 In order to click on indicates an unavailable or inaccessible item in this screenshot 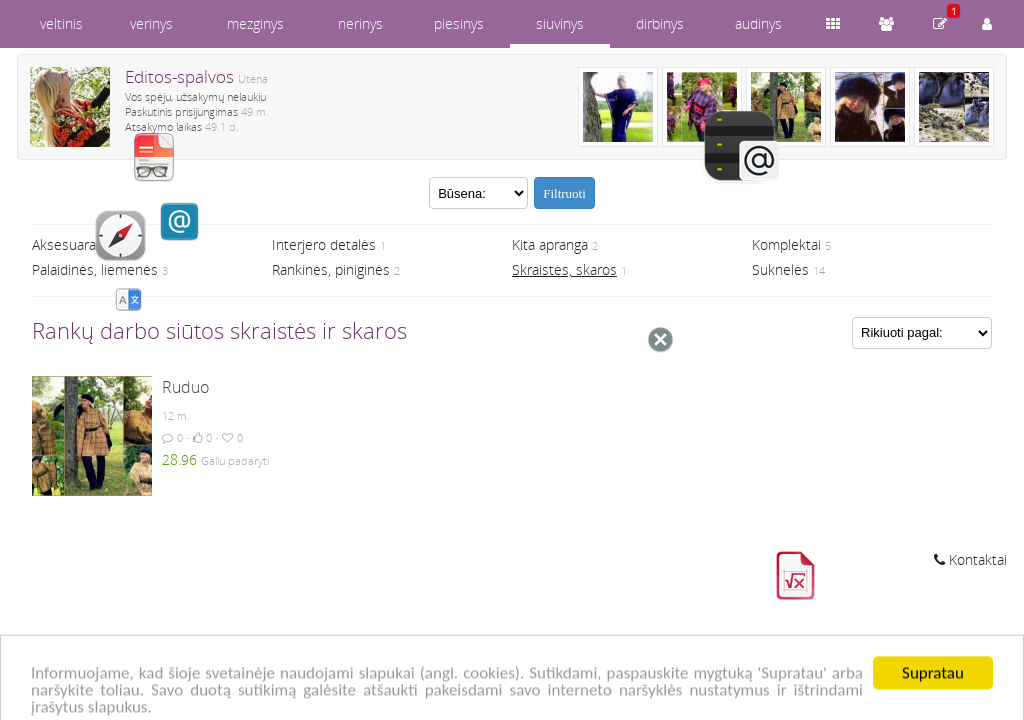, I will do `click(660, 339)`.